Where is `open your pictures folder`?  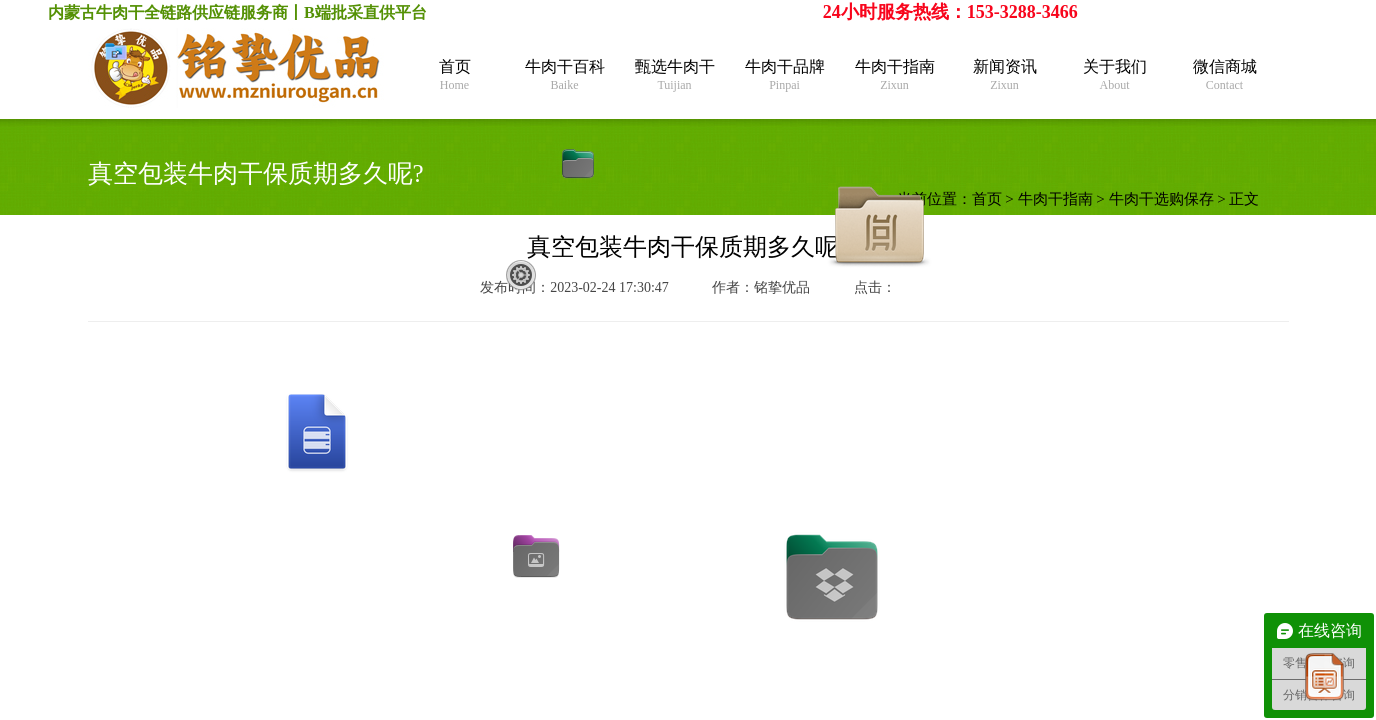 open your pictures folder is located at coordinates (536, 556).